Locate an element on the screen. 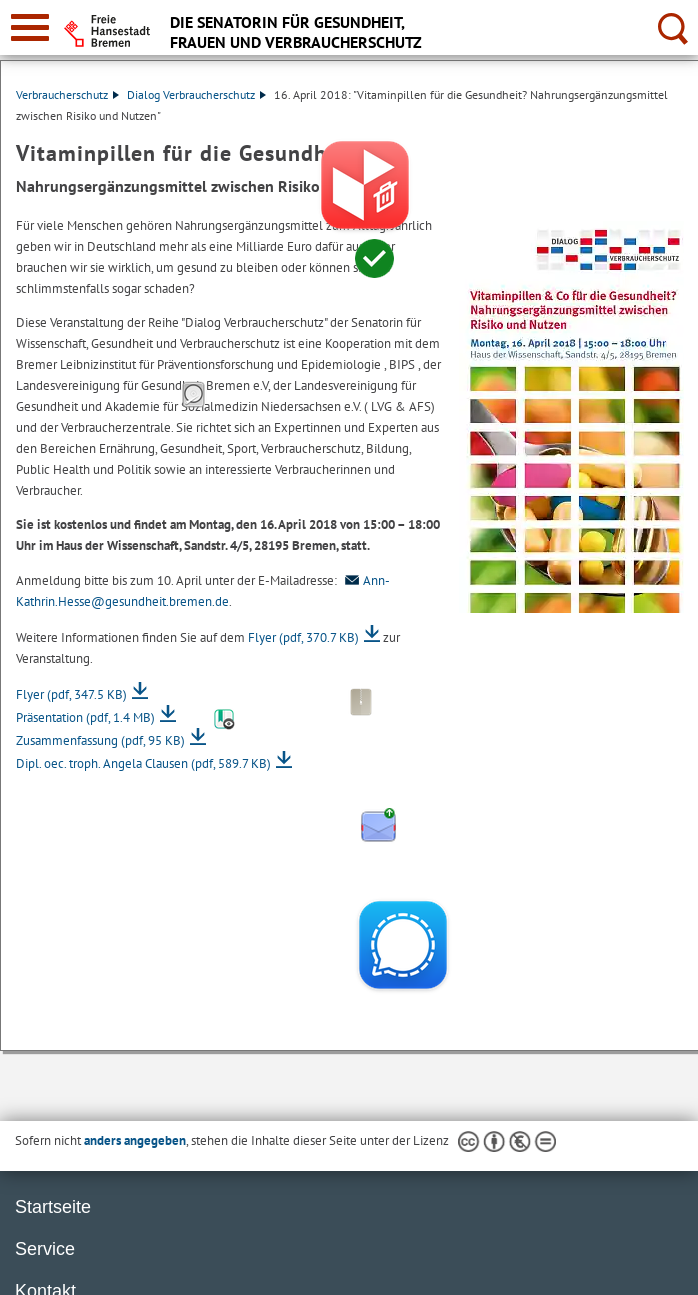 Image resolution: width=698 pixels, height=1295 pixels. open calibre e-book viewer is located at coordinates (224, 719).